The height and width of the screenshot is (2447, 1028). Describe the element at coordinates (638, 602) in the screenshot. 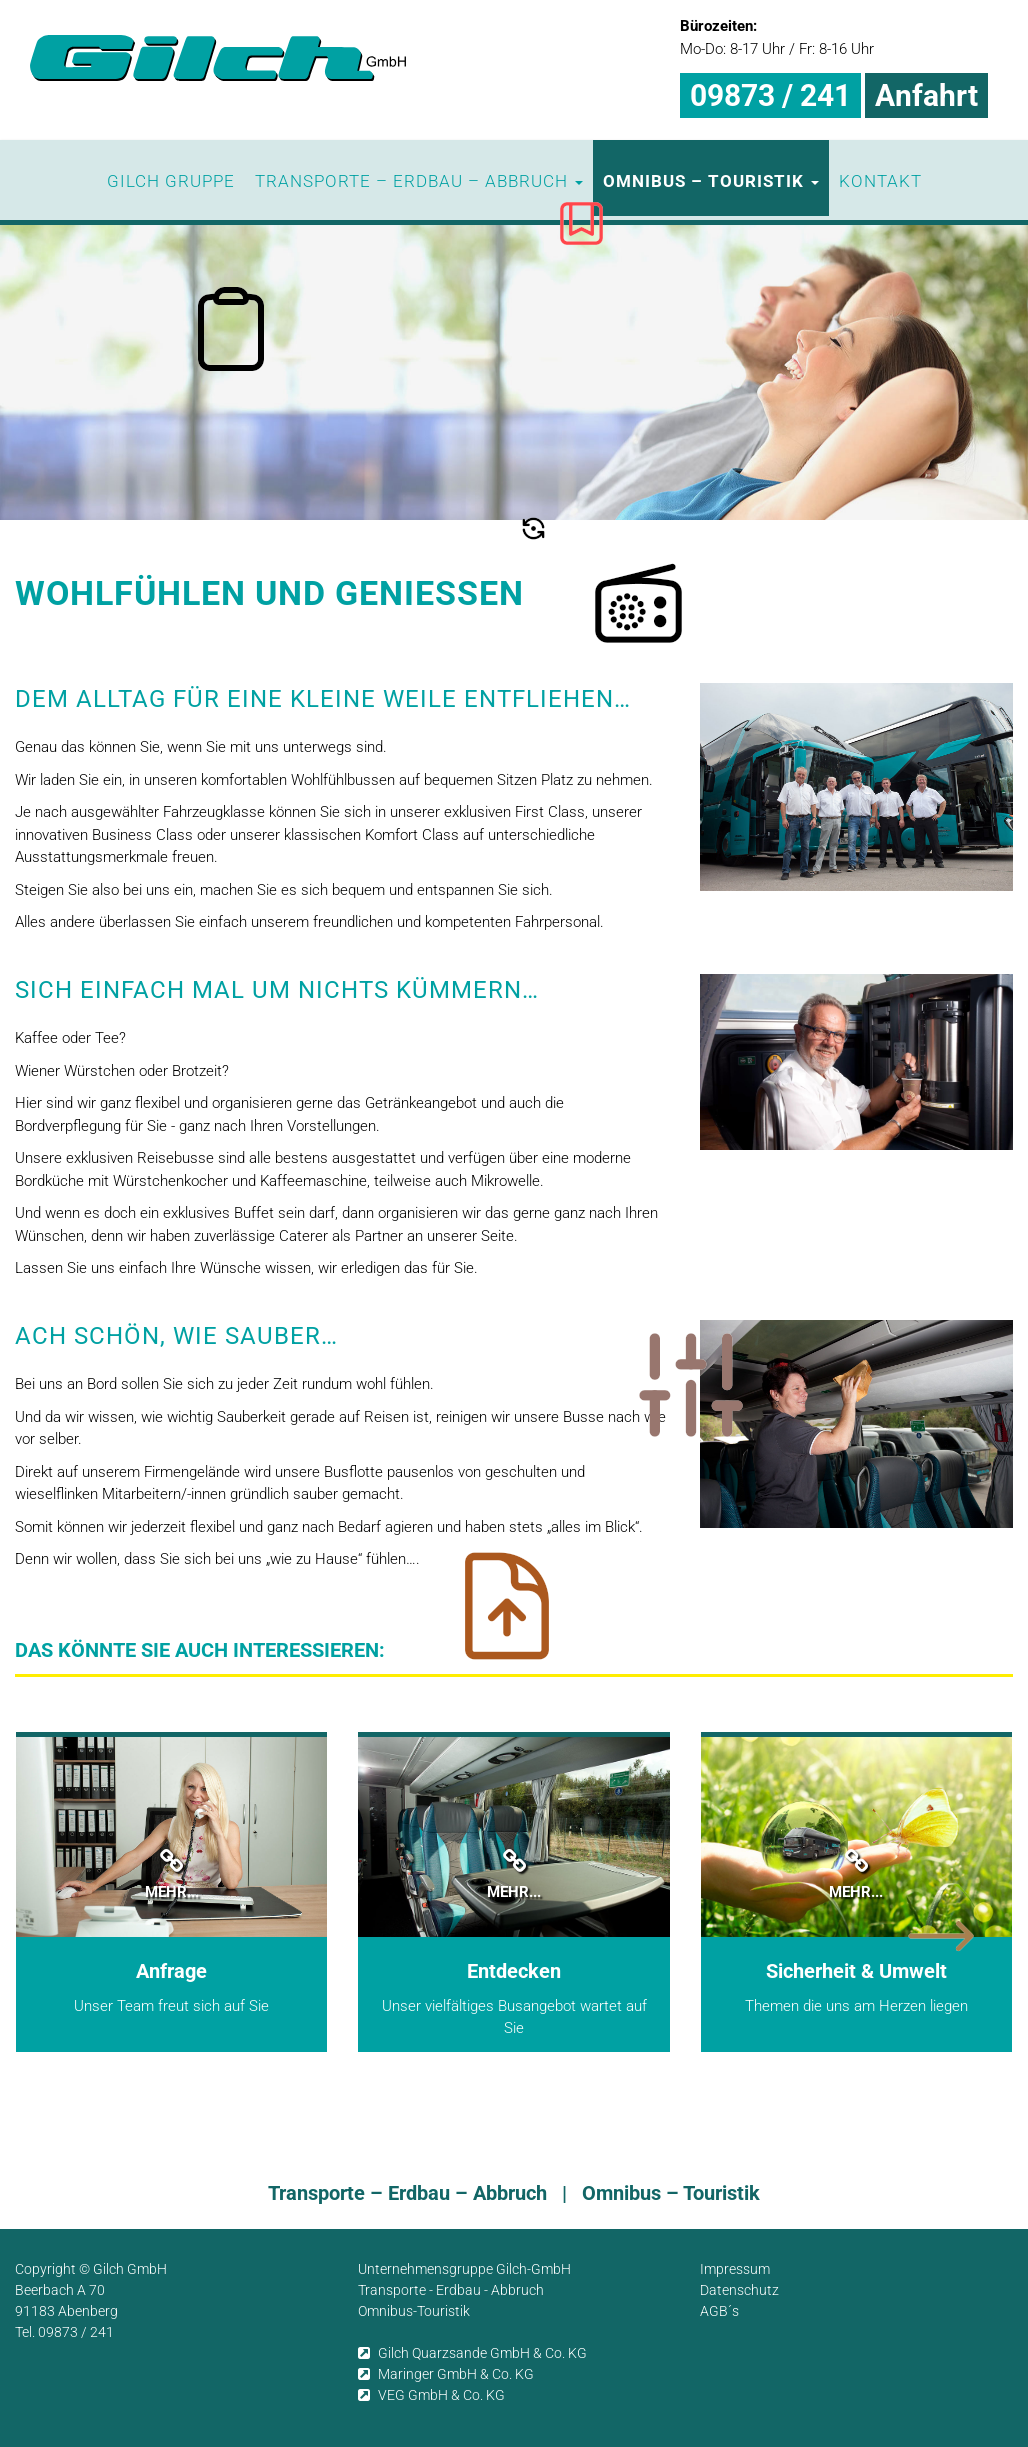

I see `listen to radio or audio broadcasts` at that location.